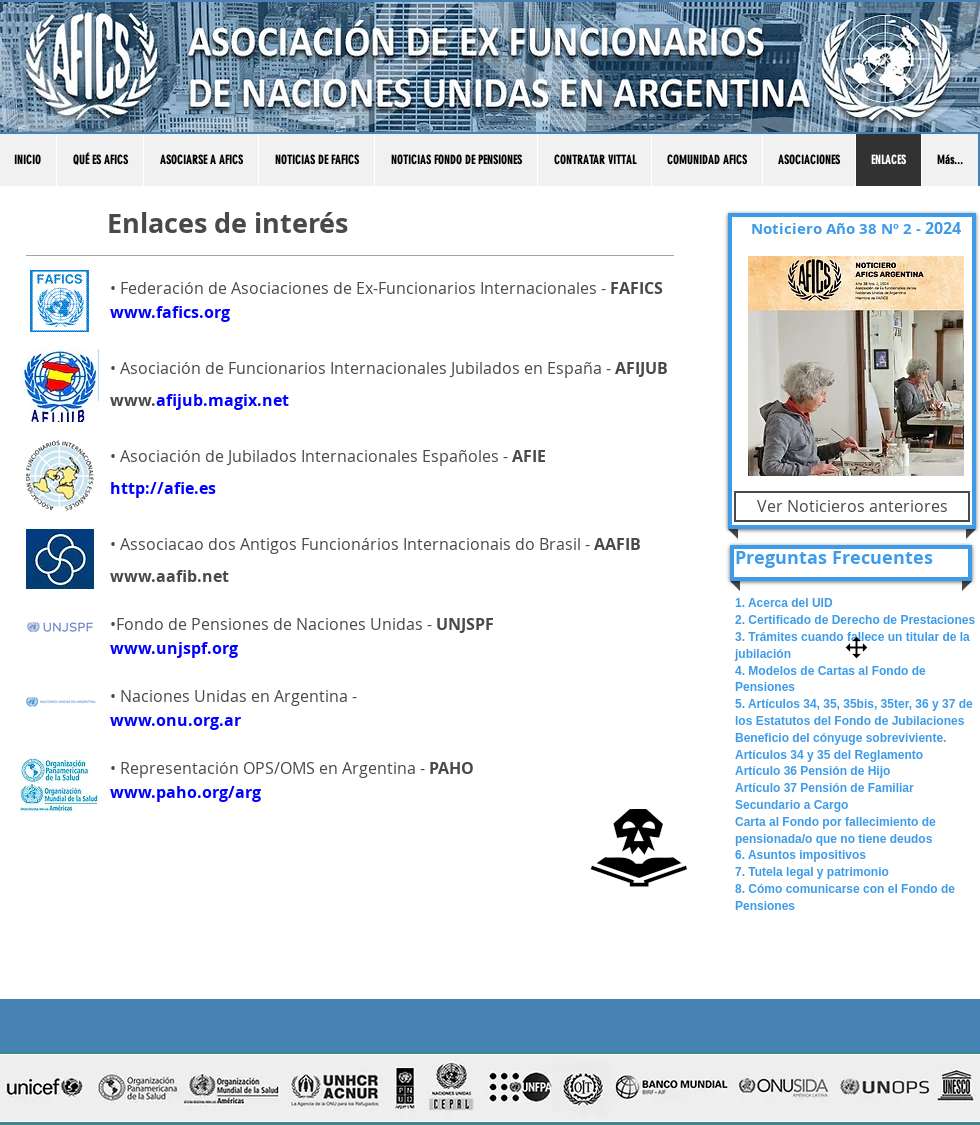 This screenshot has width=980, height=1125. Describe the element at coordinates (638, 850) in the screenshot. I see `view death note or cursed book item in game inventory` at that location.